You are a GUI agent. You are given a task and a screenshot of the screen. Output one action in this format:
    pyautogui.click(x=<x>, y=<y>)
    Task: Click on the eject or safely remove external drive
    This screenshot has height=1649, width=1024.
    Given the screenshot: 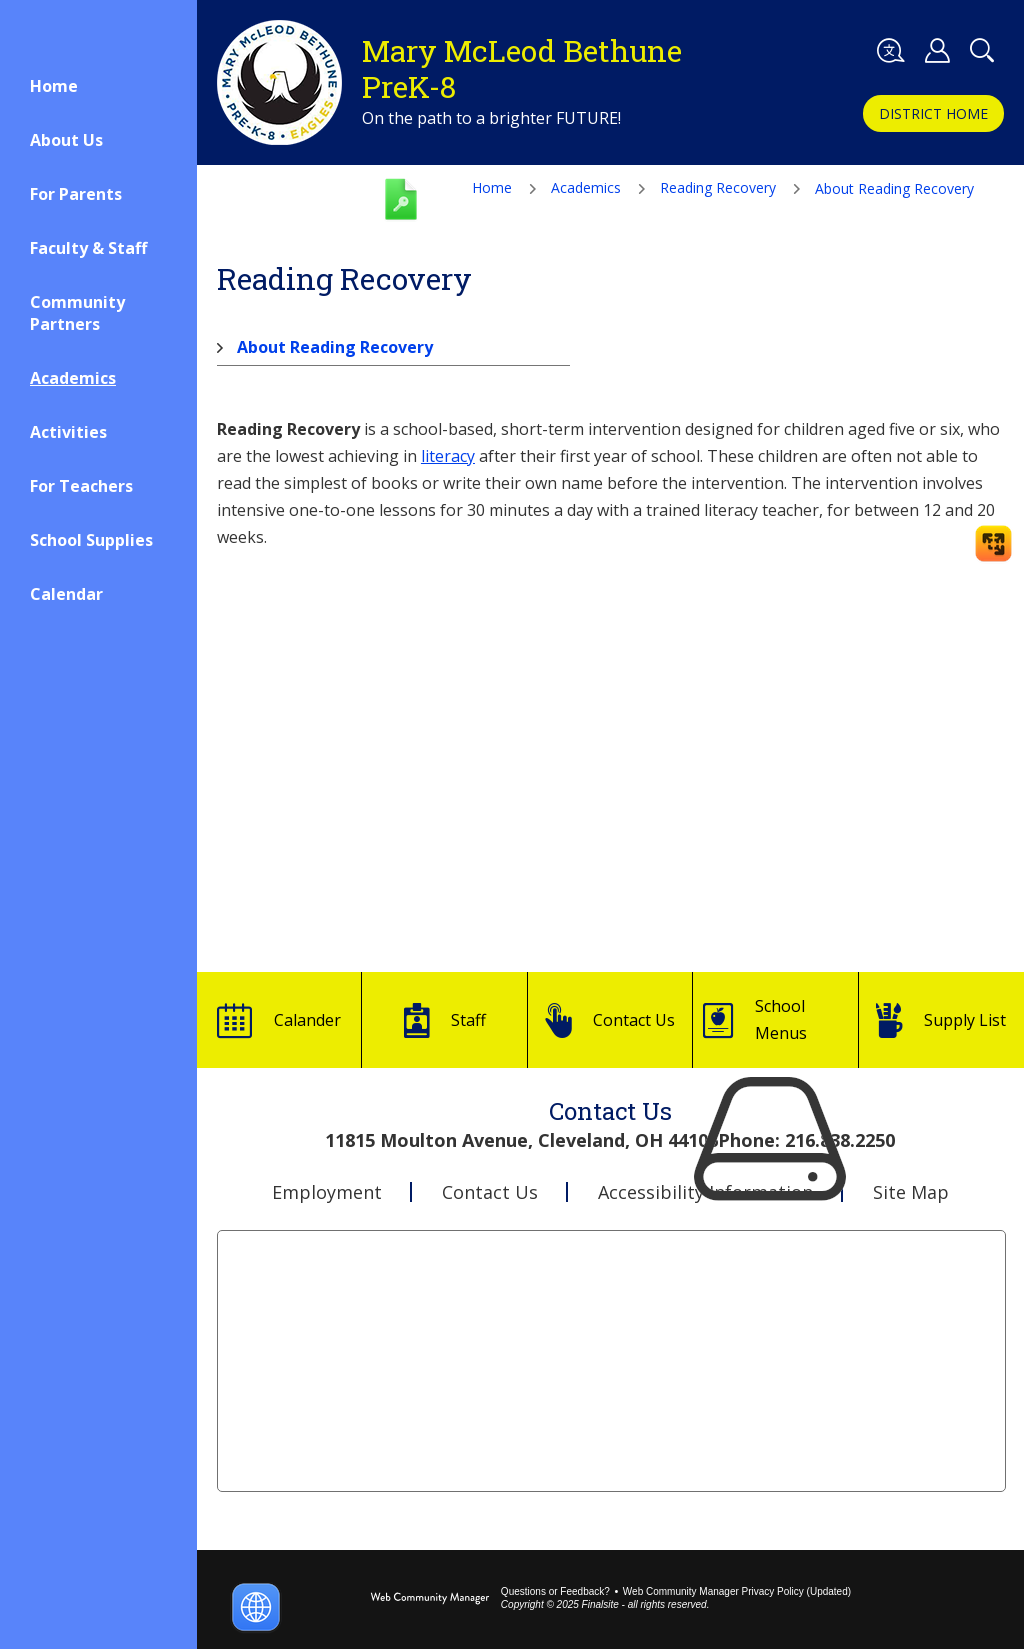 What is the action you would take?
    pyautogui.click(x=770, y=1134)
    